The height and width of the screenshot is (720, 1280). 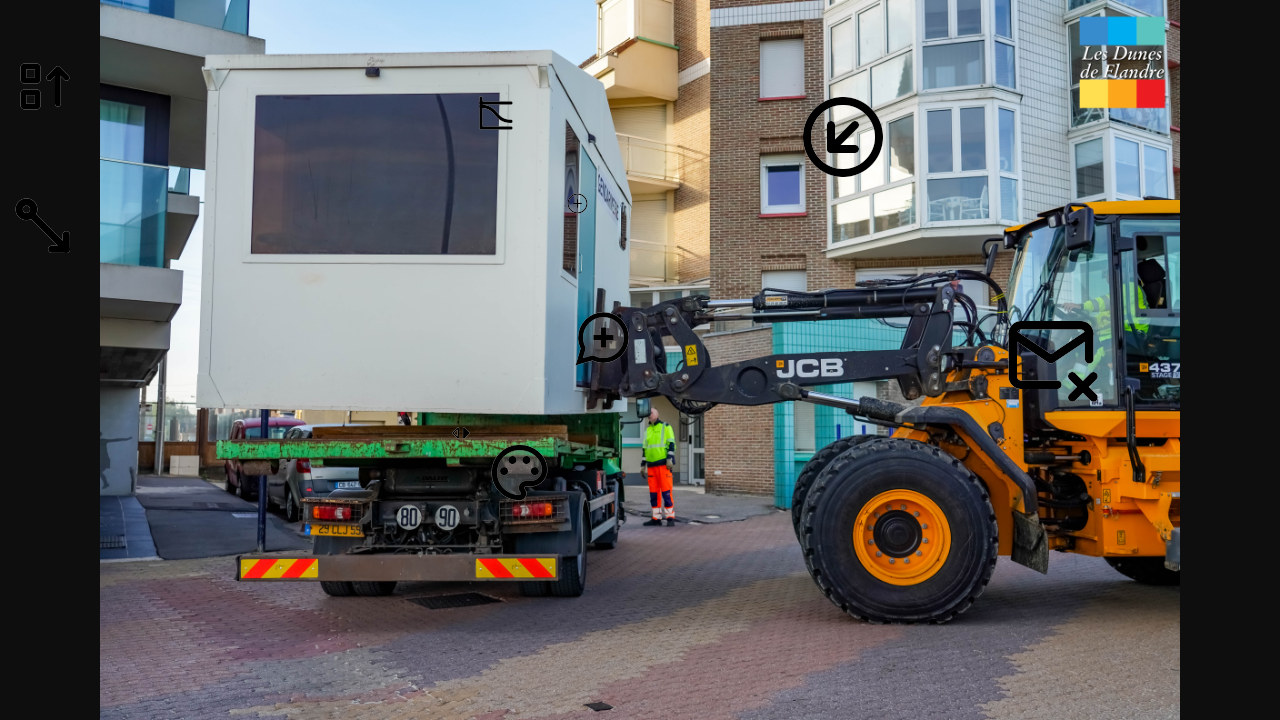 I want to click on add a comment or review to a map location, so click(x=603, y=337).